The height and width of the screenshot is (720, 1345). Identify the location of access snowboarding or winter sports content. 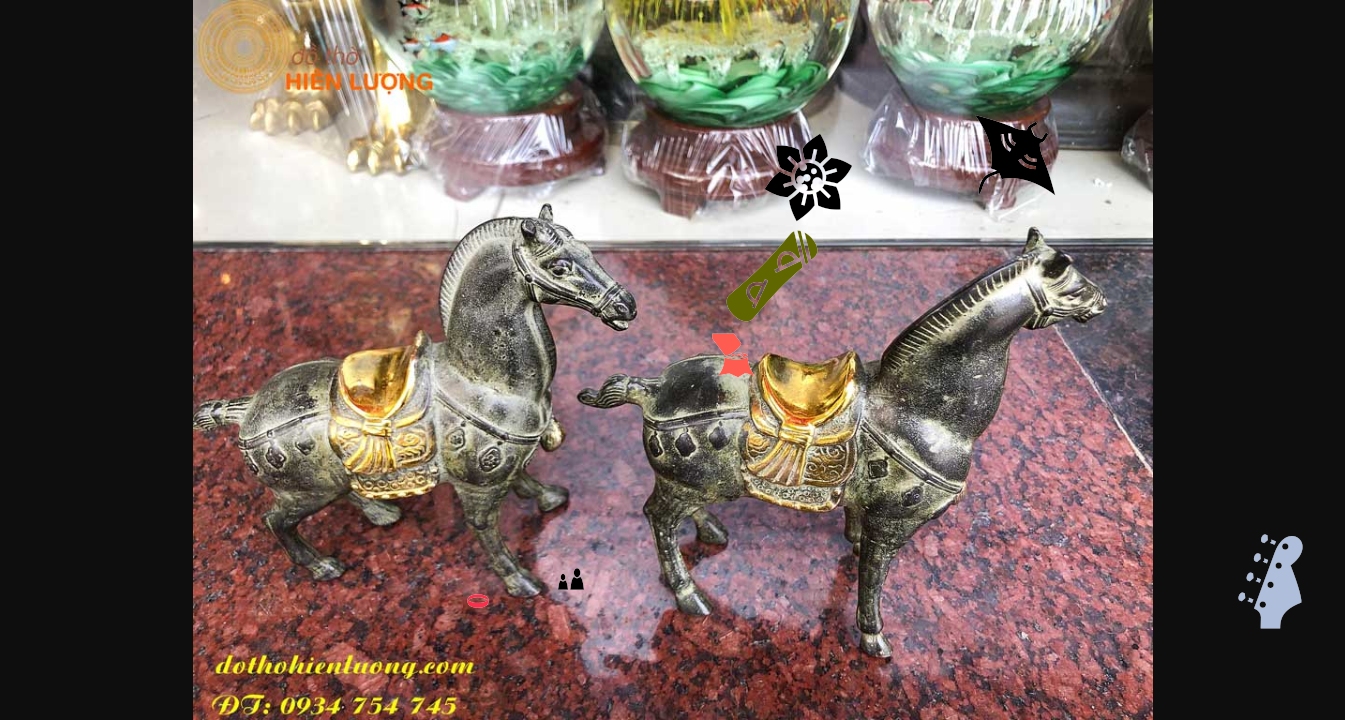
(772, 276).